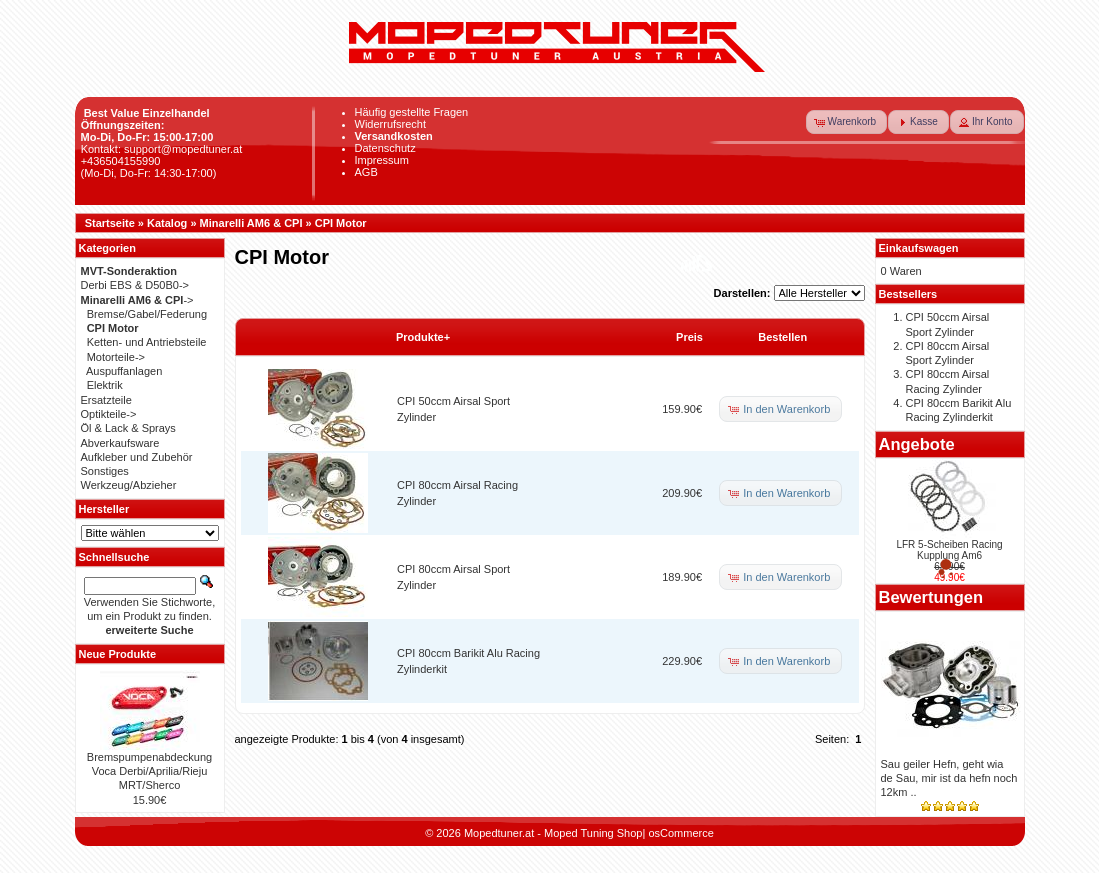 The height and width of the screenshot is (873, 1099). Describe the element at coordinates (945, 568) in the screenshot. I see `taichi graphics company logo` at that location.